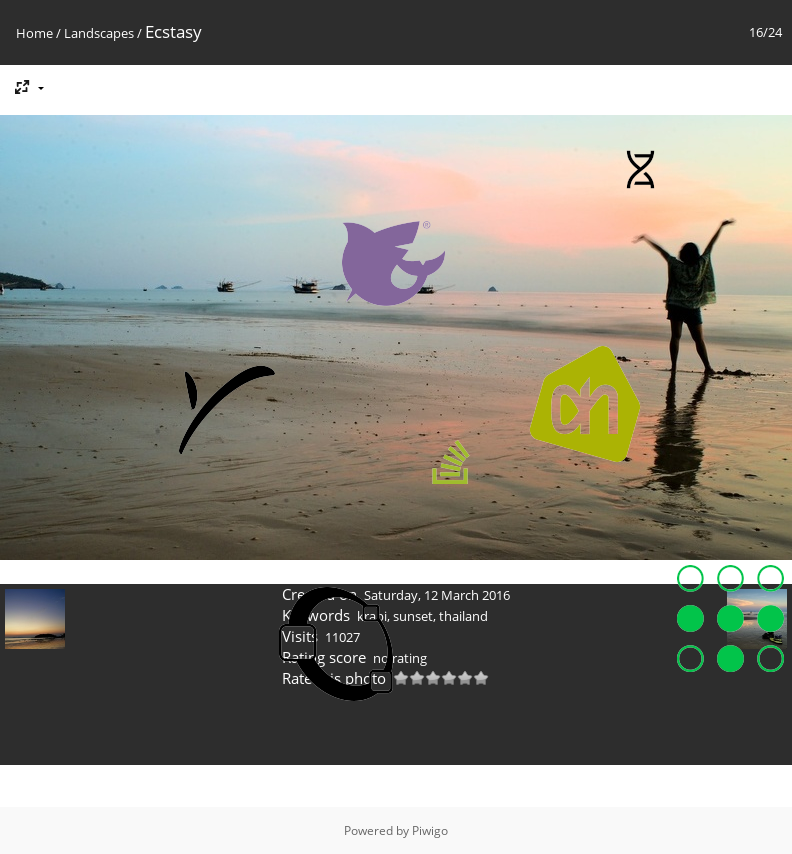  I want to click on access genetics or DNA-related information, so click(640, 169).